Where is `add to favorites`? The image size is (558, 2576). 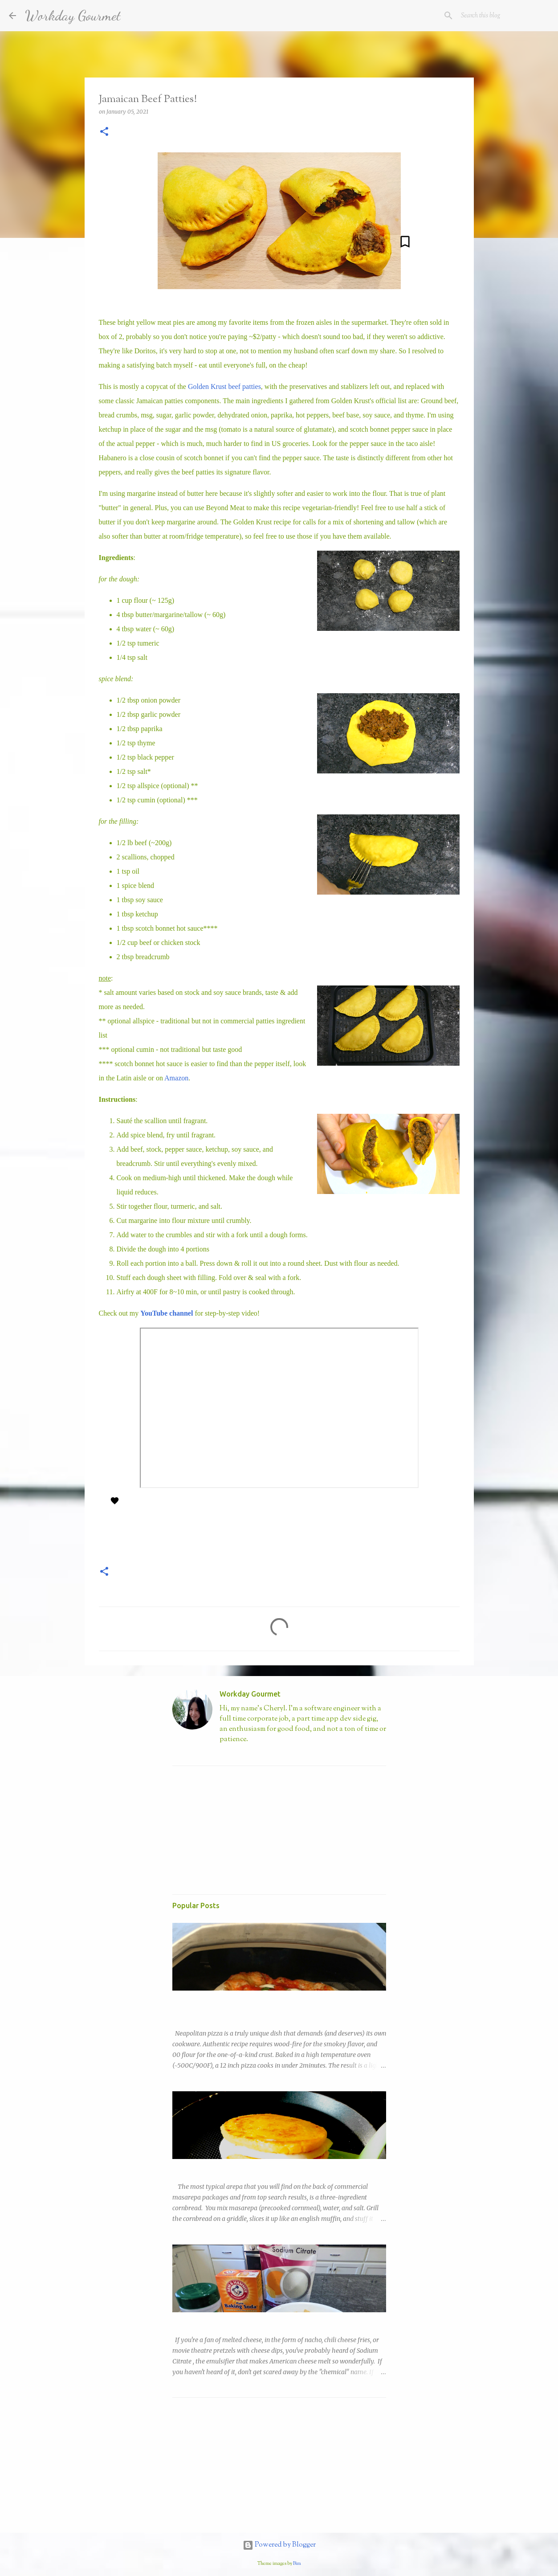 add to favorites is located at coordinates (114, 1501).